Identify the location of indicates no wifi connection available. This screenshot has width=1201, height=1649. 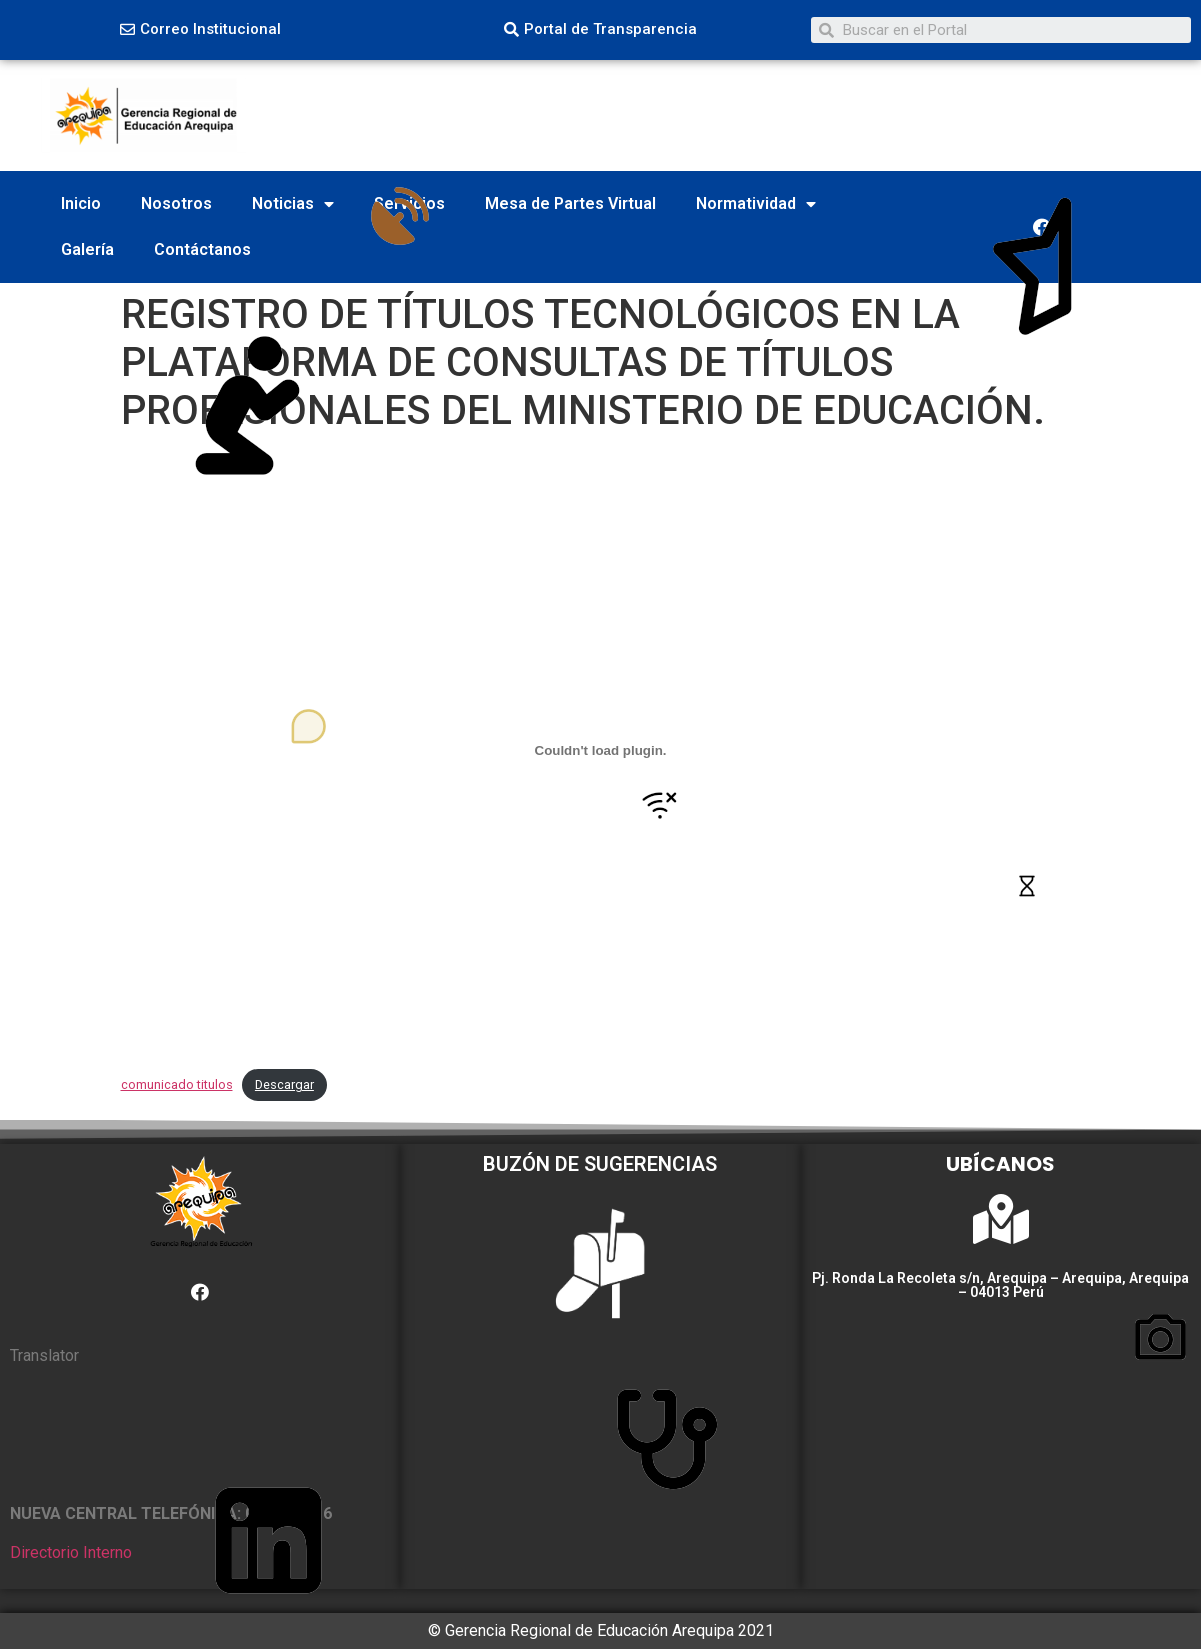
(660, 805).